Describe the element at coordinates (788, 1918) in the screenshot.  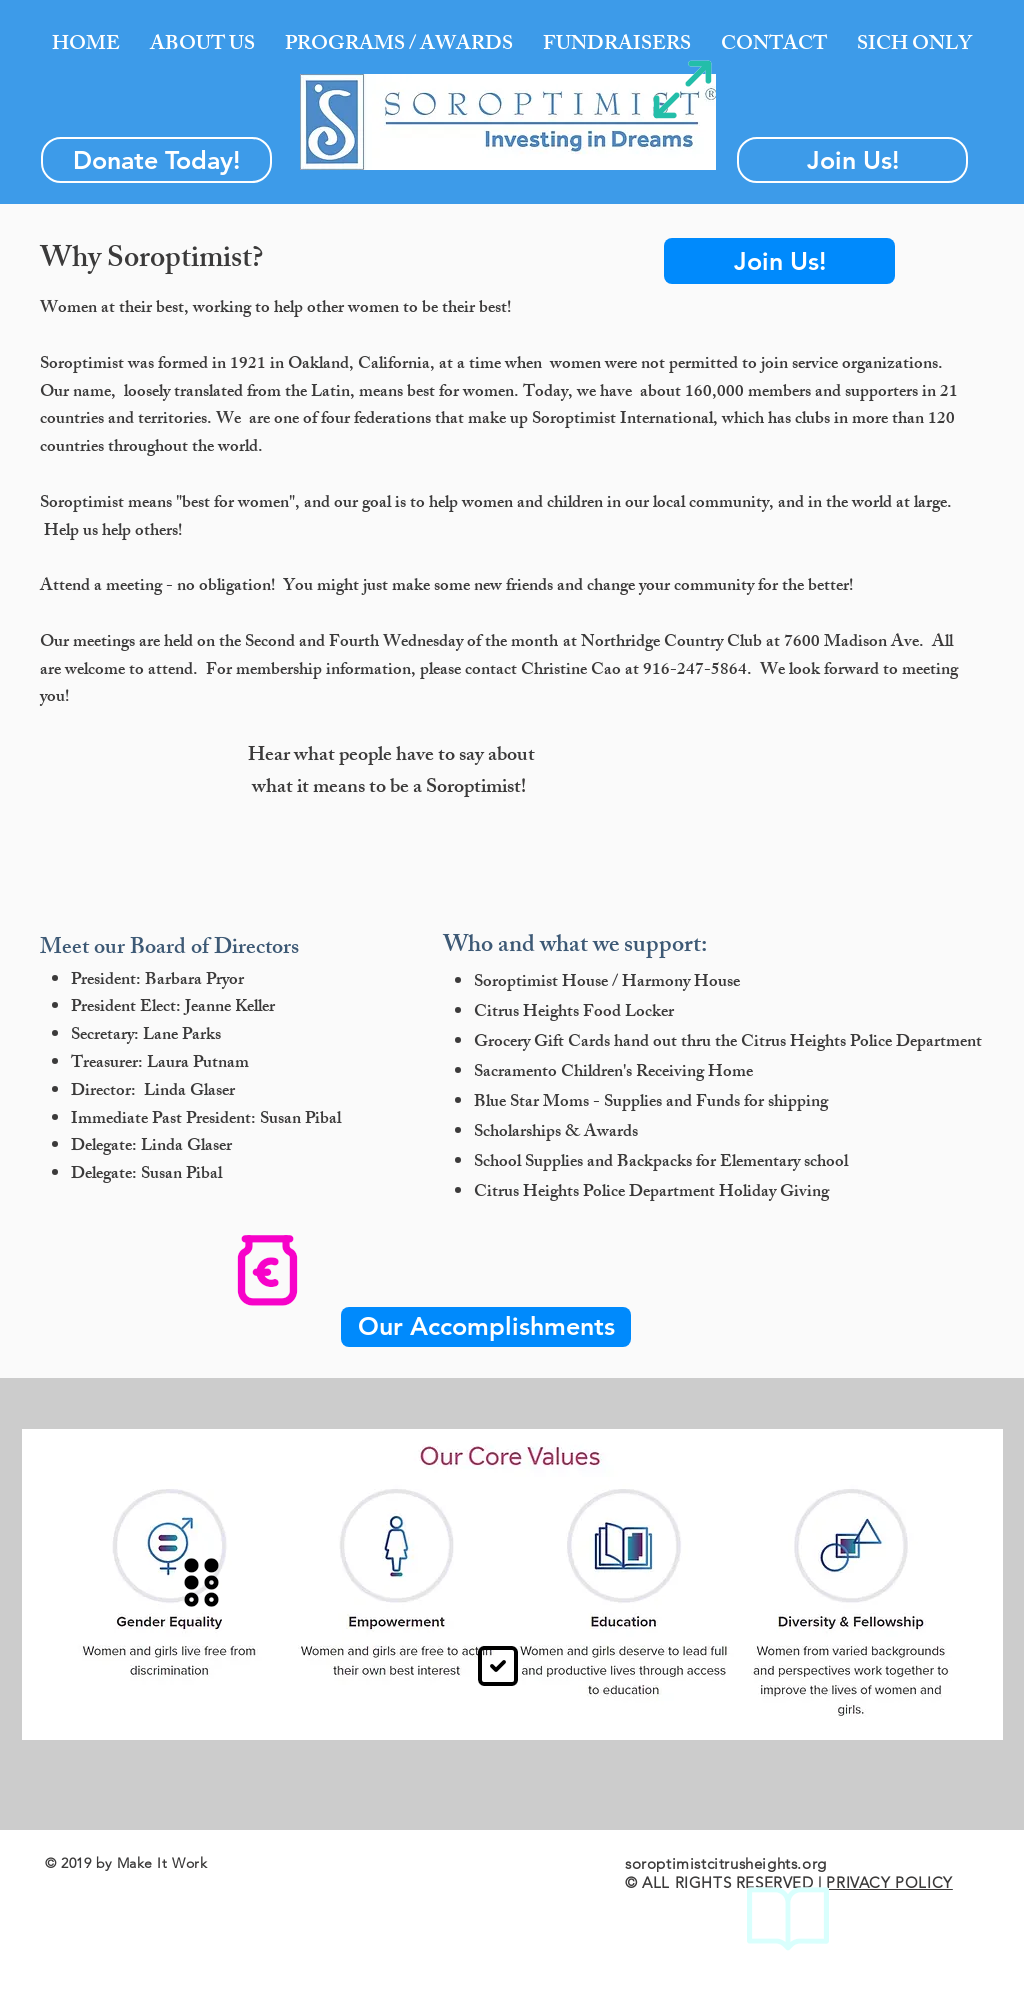
I see `open documentation or readme` at that location.